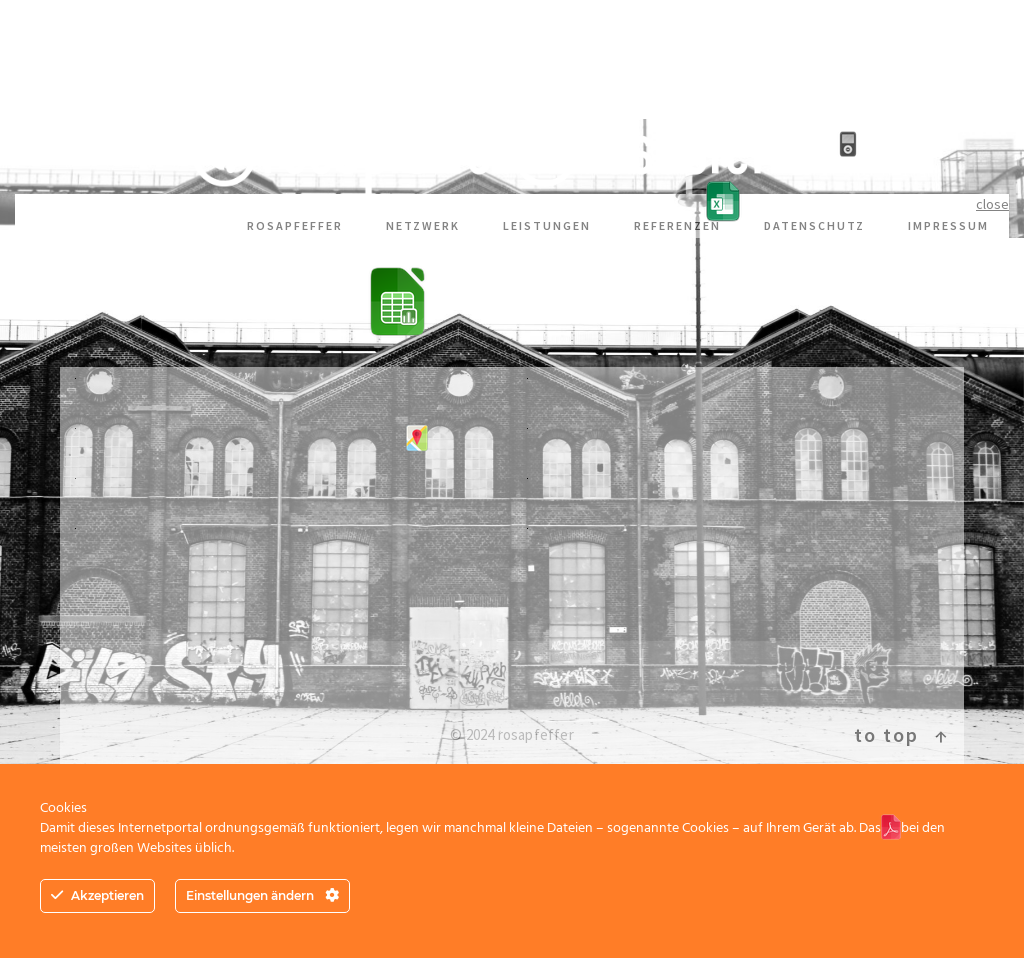 This screenshot has width=1024, height=958. Describe the element at coordinates (397, 301) in the screenshot. I see `open LibreOffice Calc spreadsheet application` at that location.